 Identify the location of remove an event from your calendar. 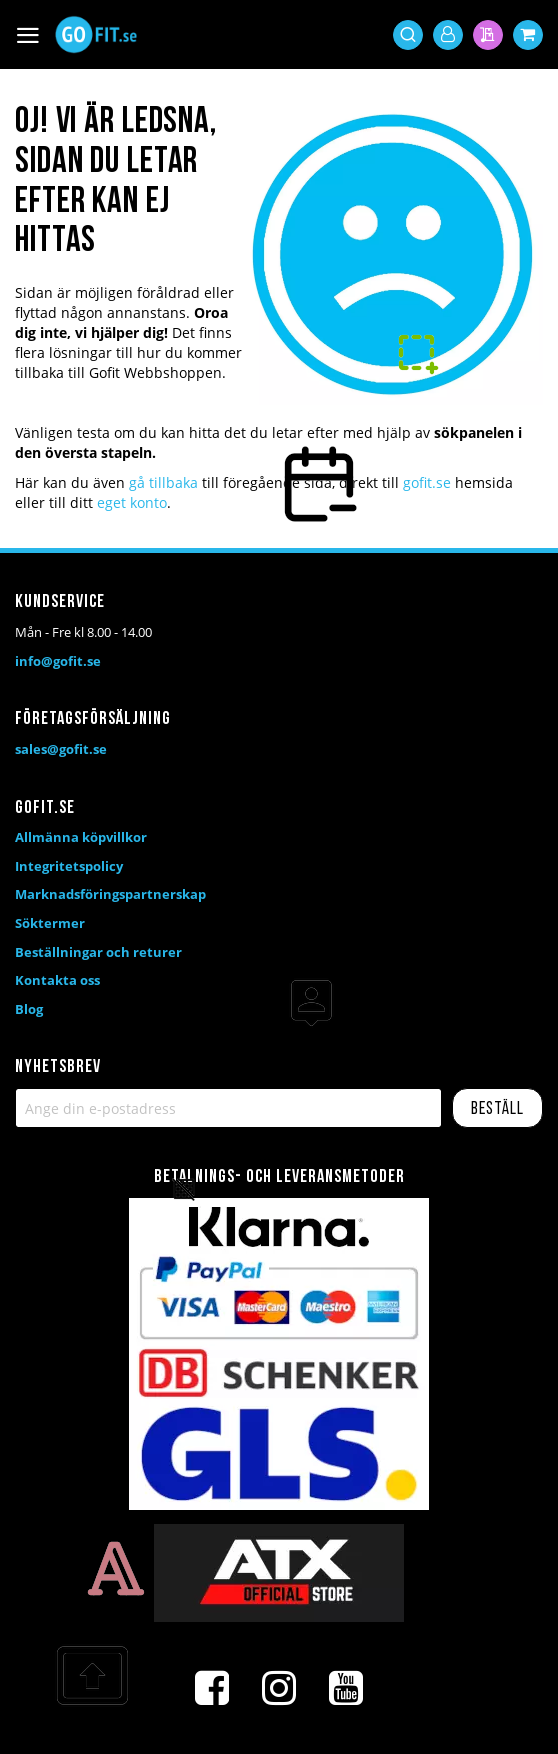
(319, 484).